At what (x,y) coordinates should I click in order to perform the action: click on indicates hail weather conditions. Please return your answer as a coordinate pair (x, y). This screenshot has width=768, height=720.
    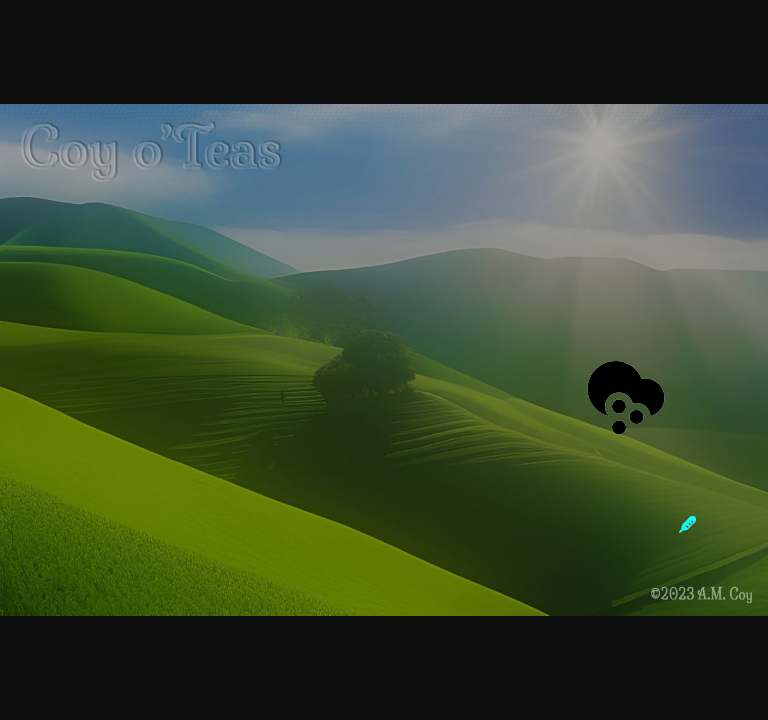
    Looking at the image, I should click on (626, 396).